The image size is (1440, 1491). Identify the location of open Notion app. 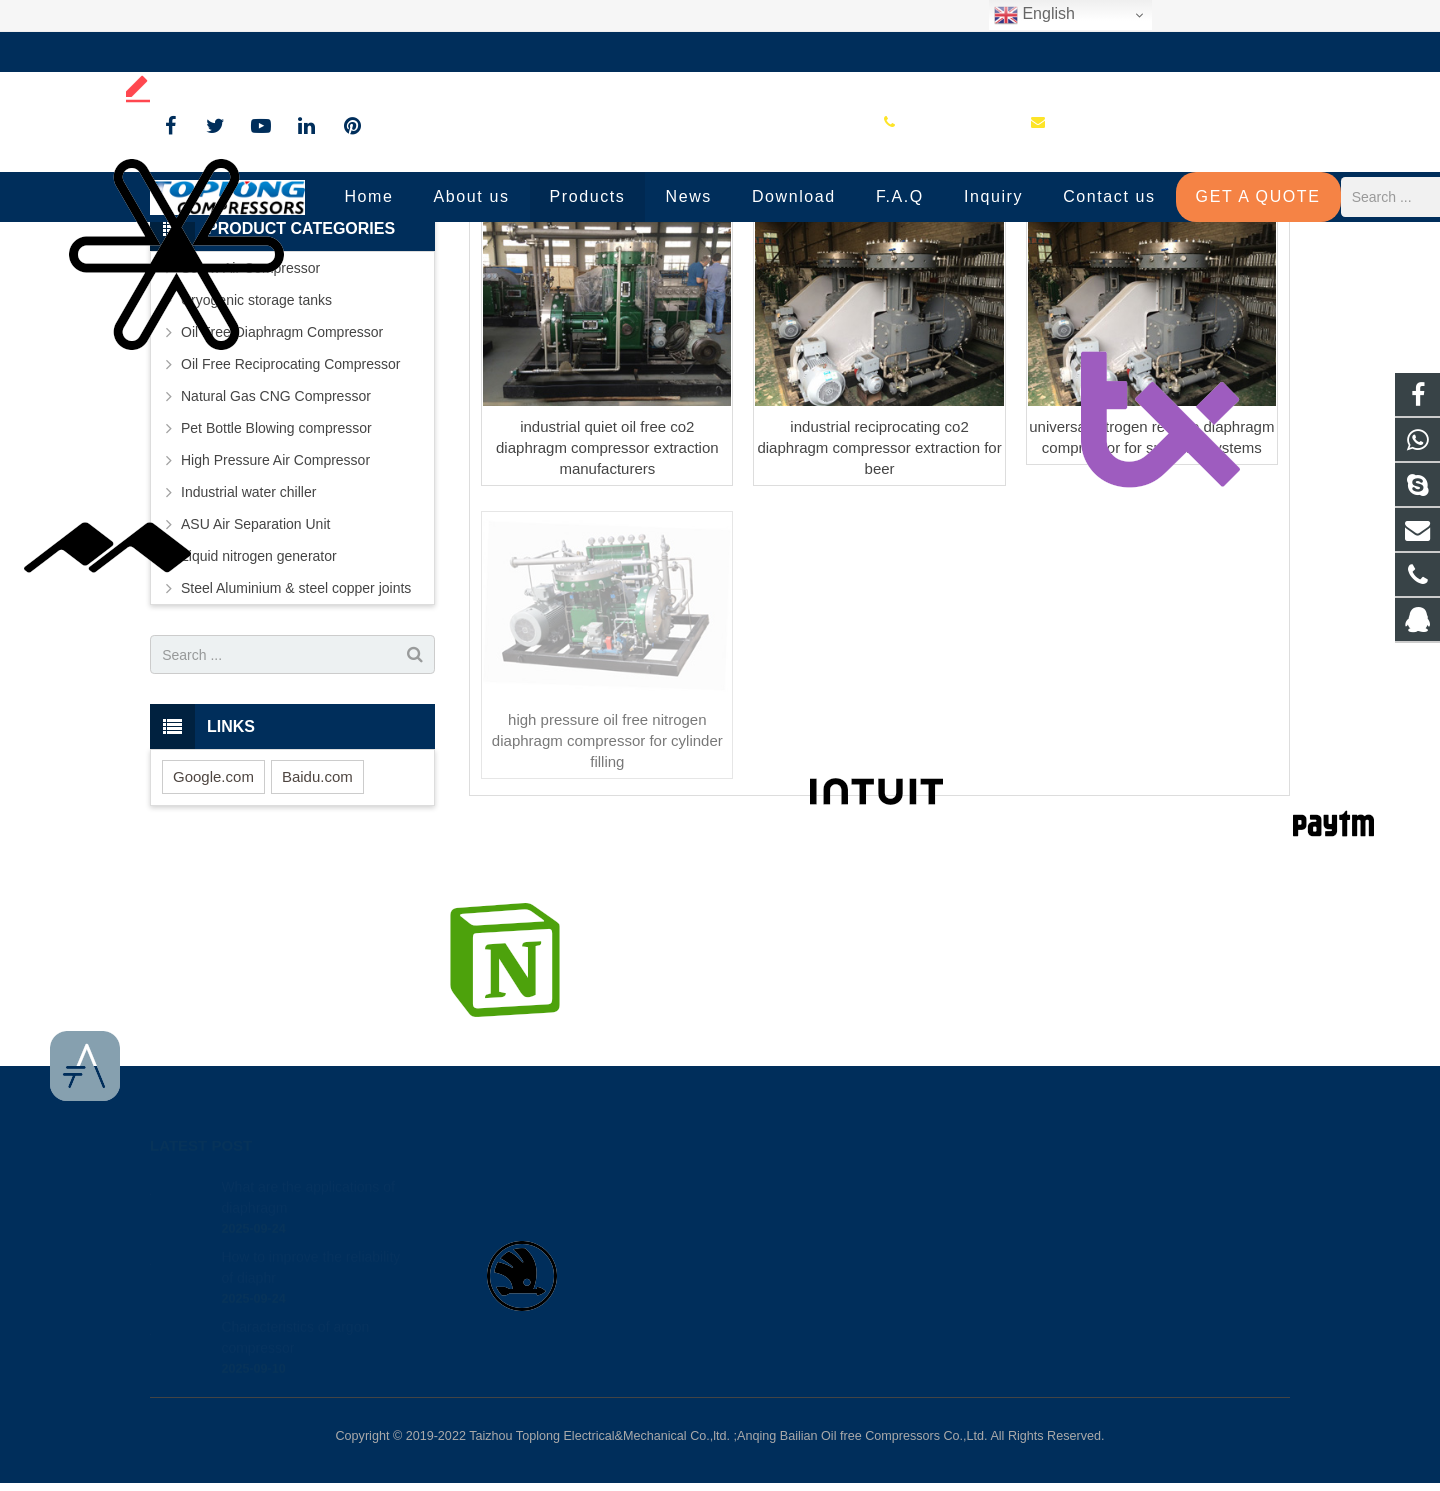
(505, 960).